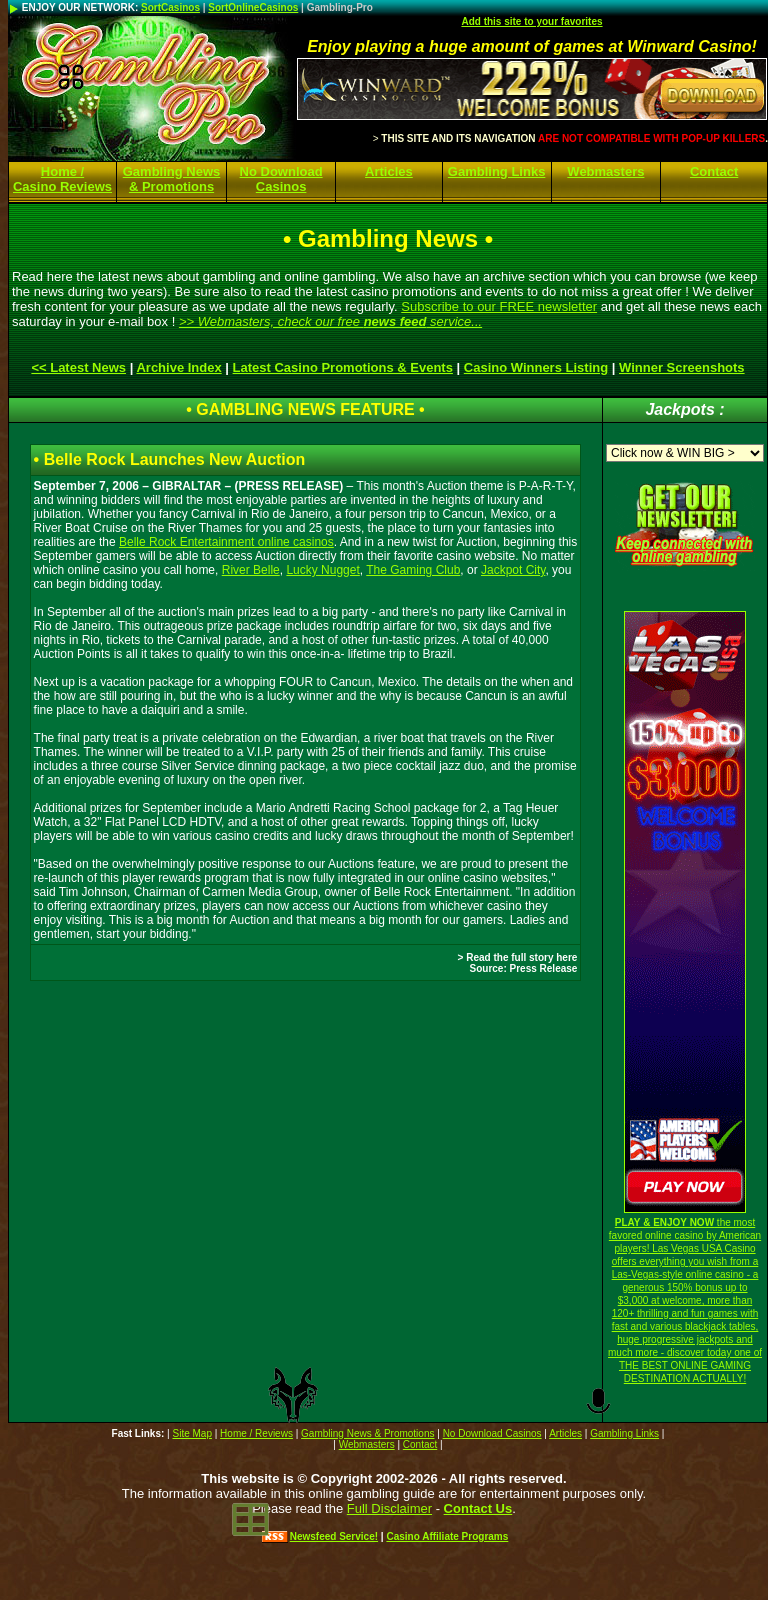 This screenshot has width=768, height=1600. Describe the element at coordinates (71, 77) in the screenshot. I see `open the app drawer or menu` at that location.